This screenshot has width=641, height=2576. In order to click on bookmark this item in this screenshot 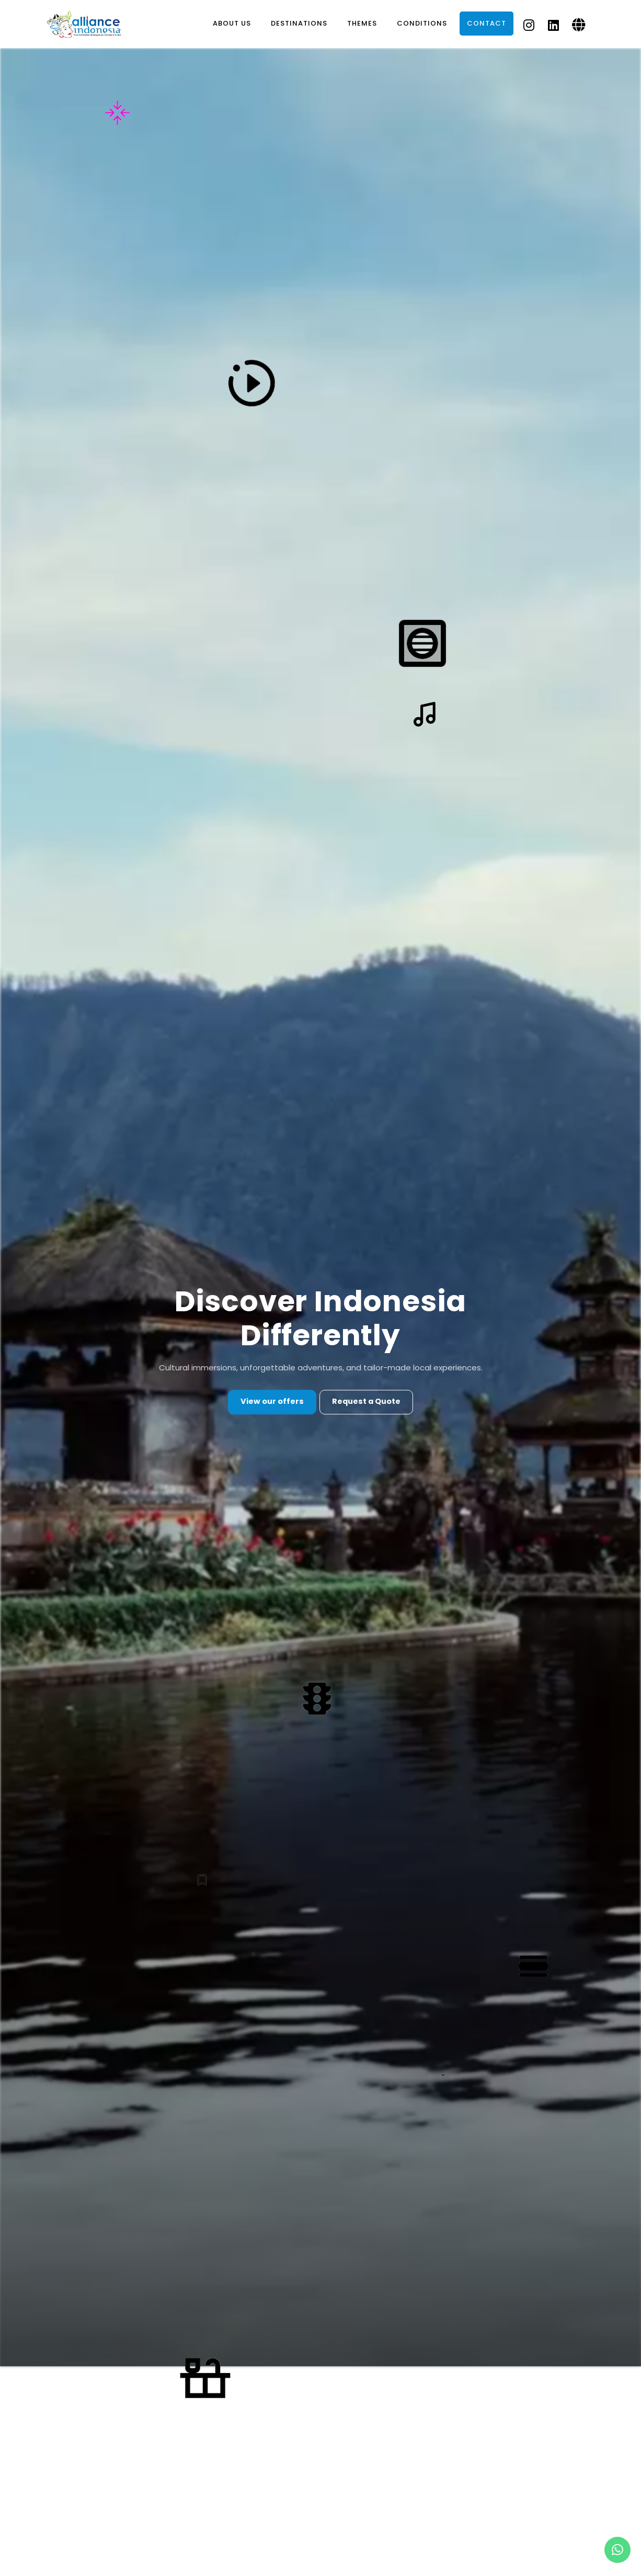, I will do `click(202, 1880)`.